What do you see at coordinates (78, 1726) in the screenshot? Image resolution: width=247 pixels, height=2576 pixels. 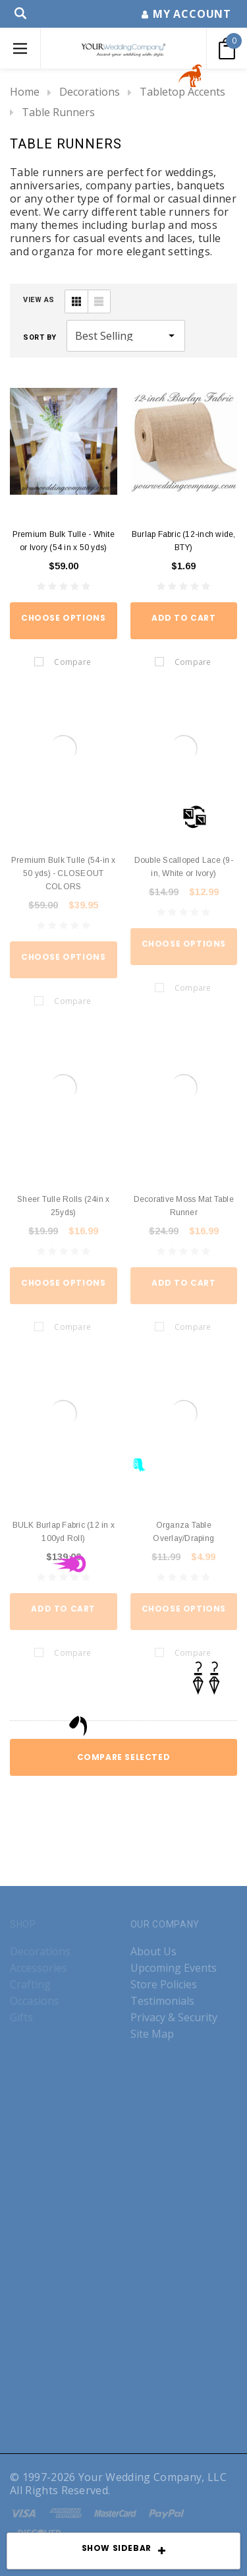 I see `indicates a claw attack or grab ability in a game` at bounding box center [78, 1726].